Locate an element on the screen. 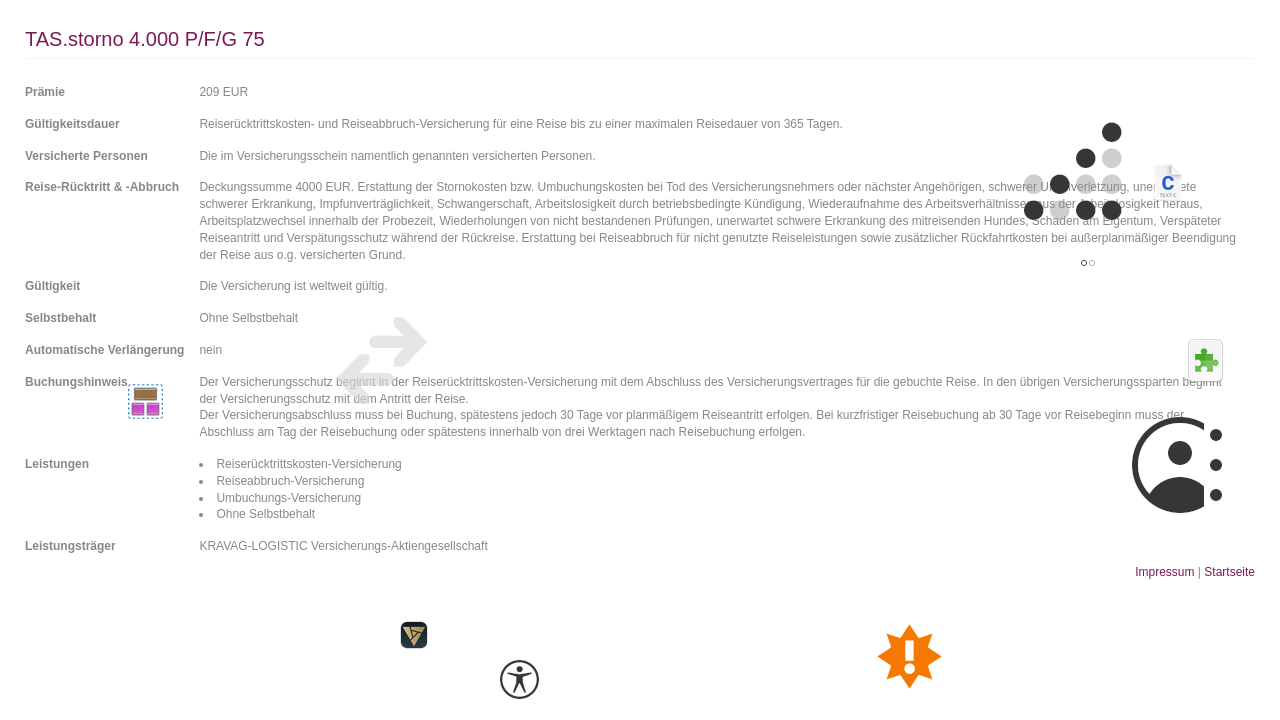 This screenshot has width=1280, height=720. c programming language source file is located at coordinates (1168, 183).